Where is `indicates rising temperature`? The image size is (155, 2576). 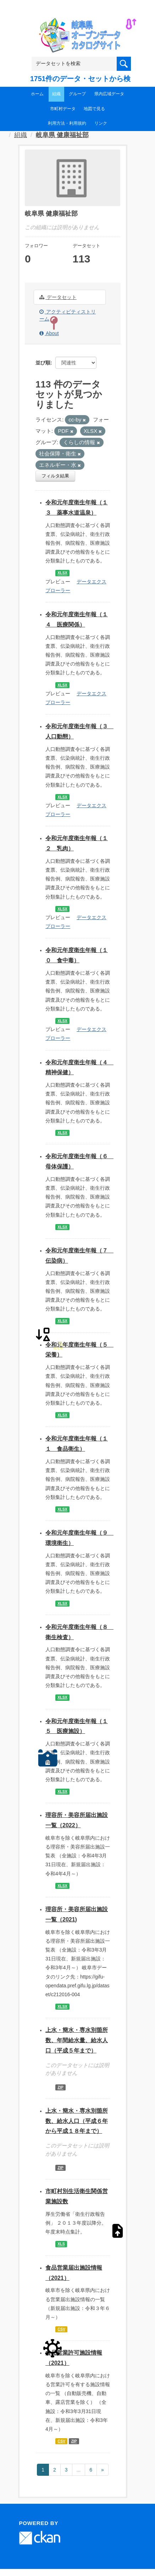
indicates rising temperature is located at coordinates (131, 24).